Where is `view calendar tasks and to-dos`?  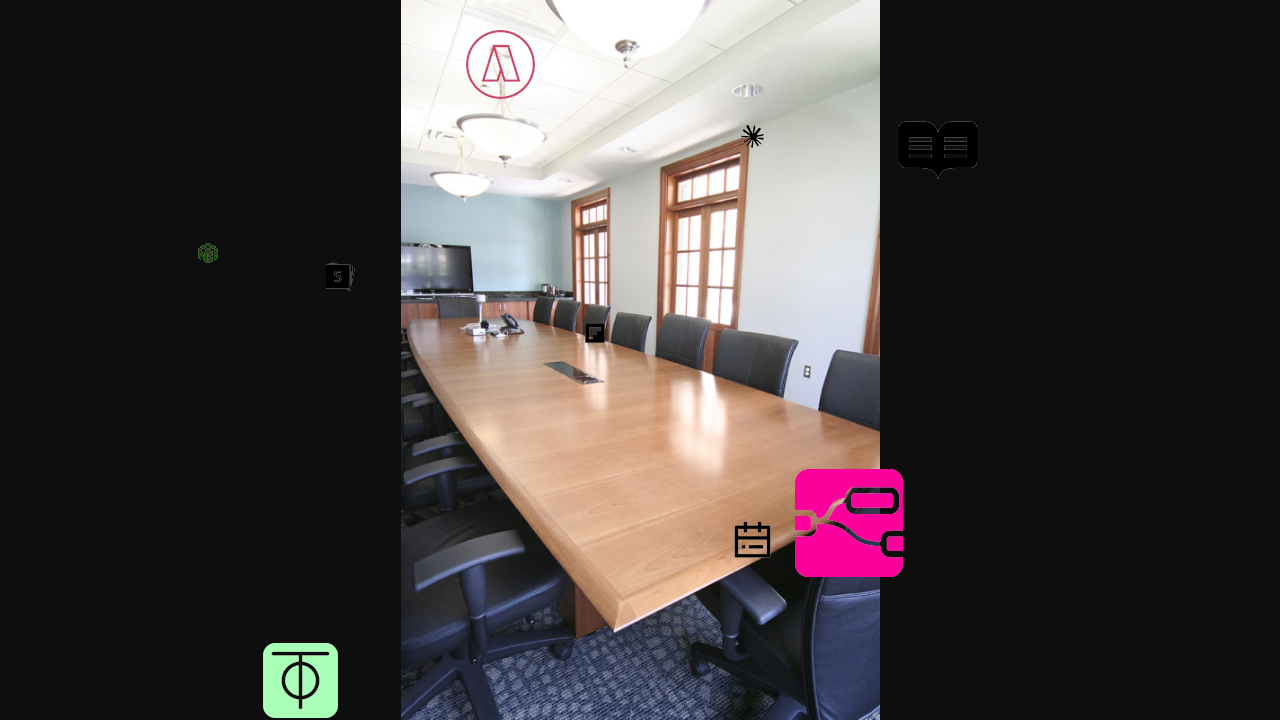 view calendar tasks and to-dos is located at coordinates (752, 541).